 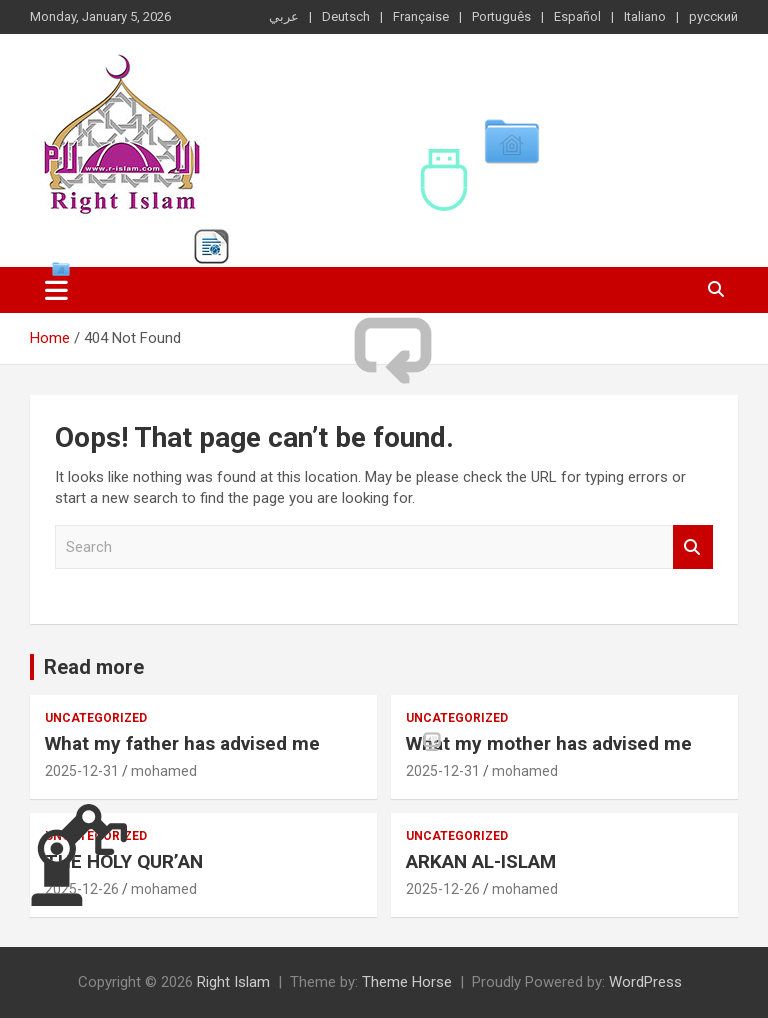 What do you see at coordinates (211, 246) in the screenshot?
I see `open libreoffice writer for web documents` at bounding box center [211, 246].